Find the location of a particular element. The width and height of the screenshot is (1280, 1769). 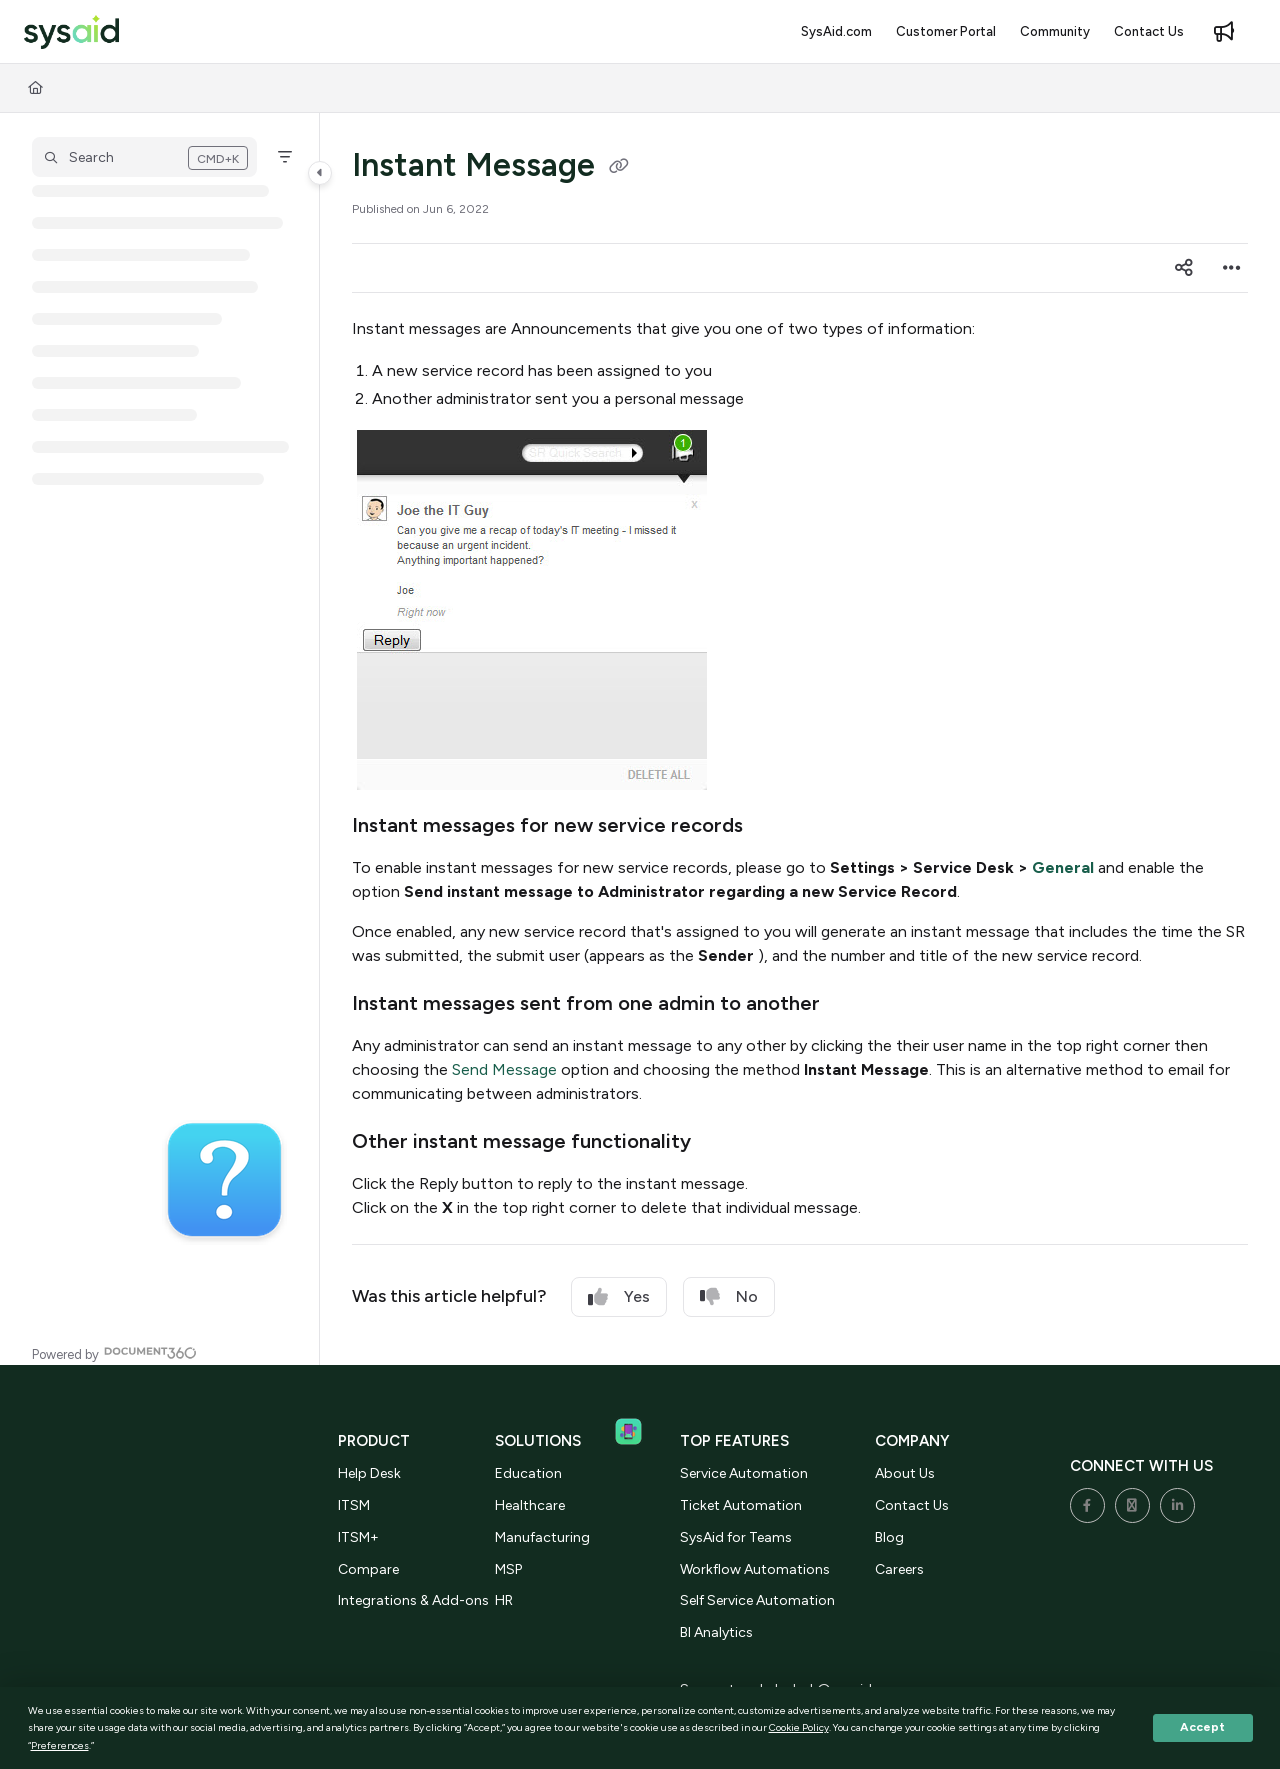

indicates a help or information dialog is located at coordinates (224, 1182).